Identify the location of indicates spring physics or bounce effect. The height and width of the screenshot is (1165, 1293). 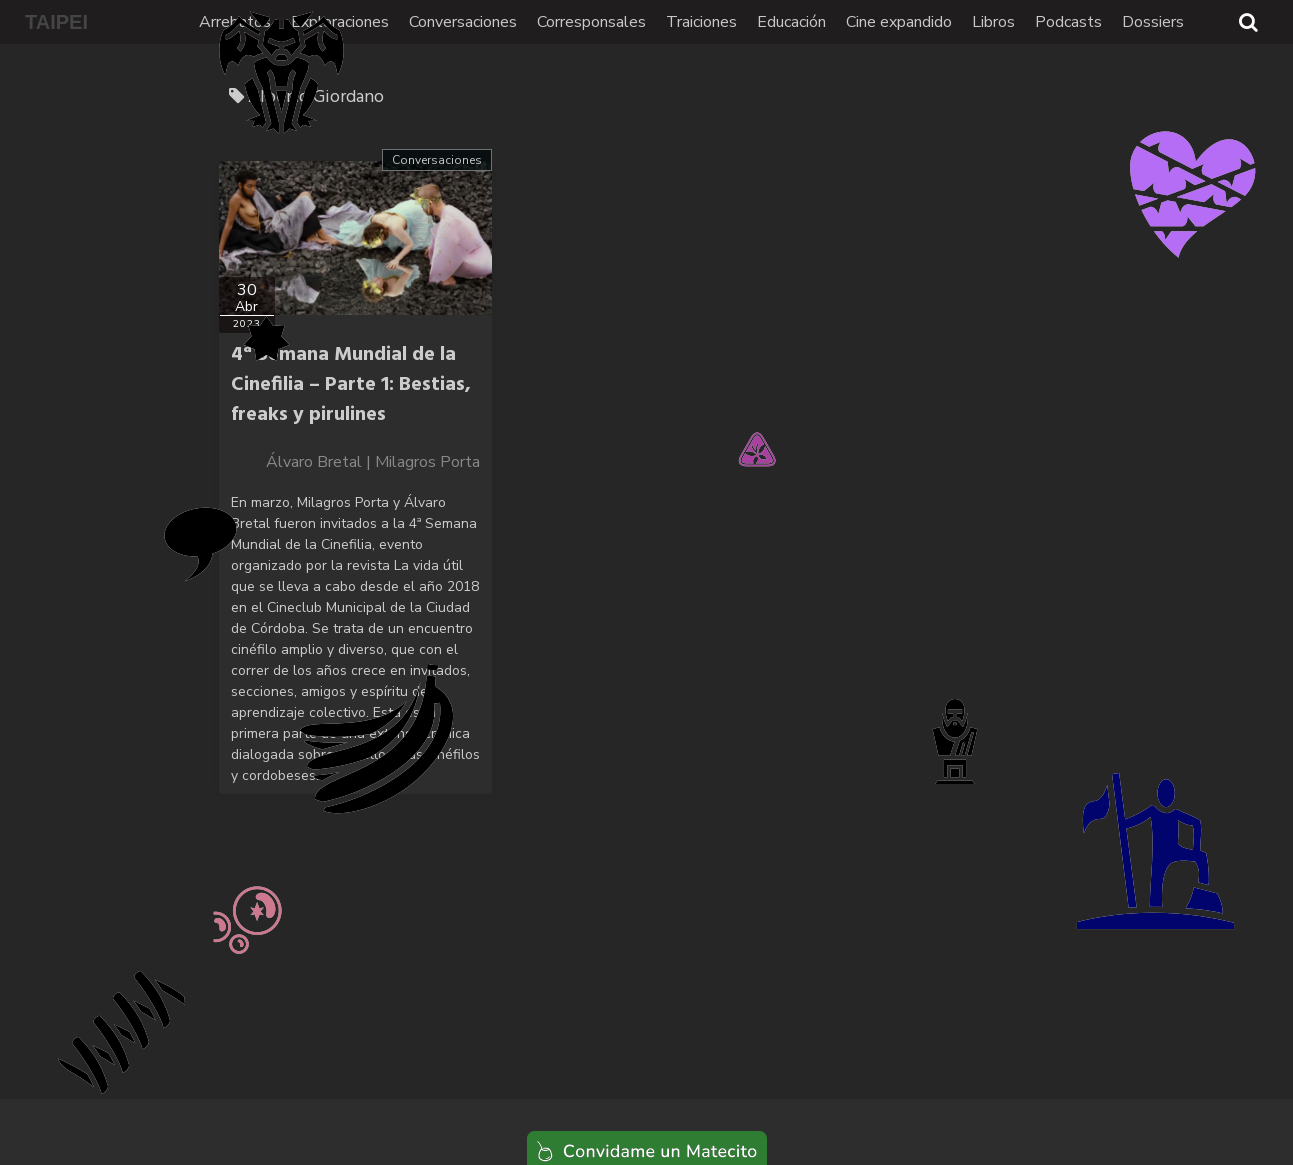
(121, 1032).